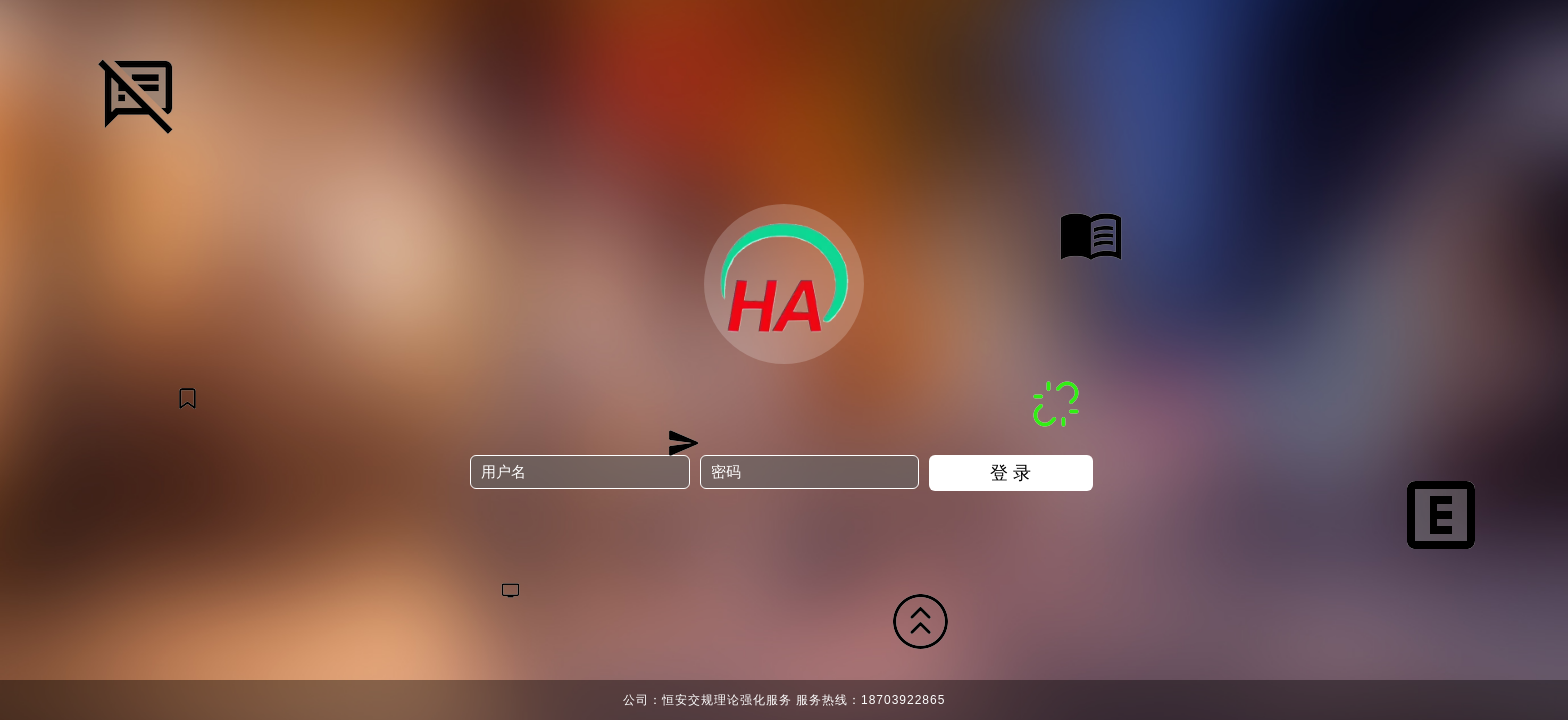 This screenshot has height=720, width=1568. Describe the element at coordinates (684, 443) in the screenshot. I see `send a message or submit content` at that location.